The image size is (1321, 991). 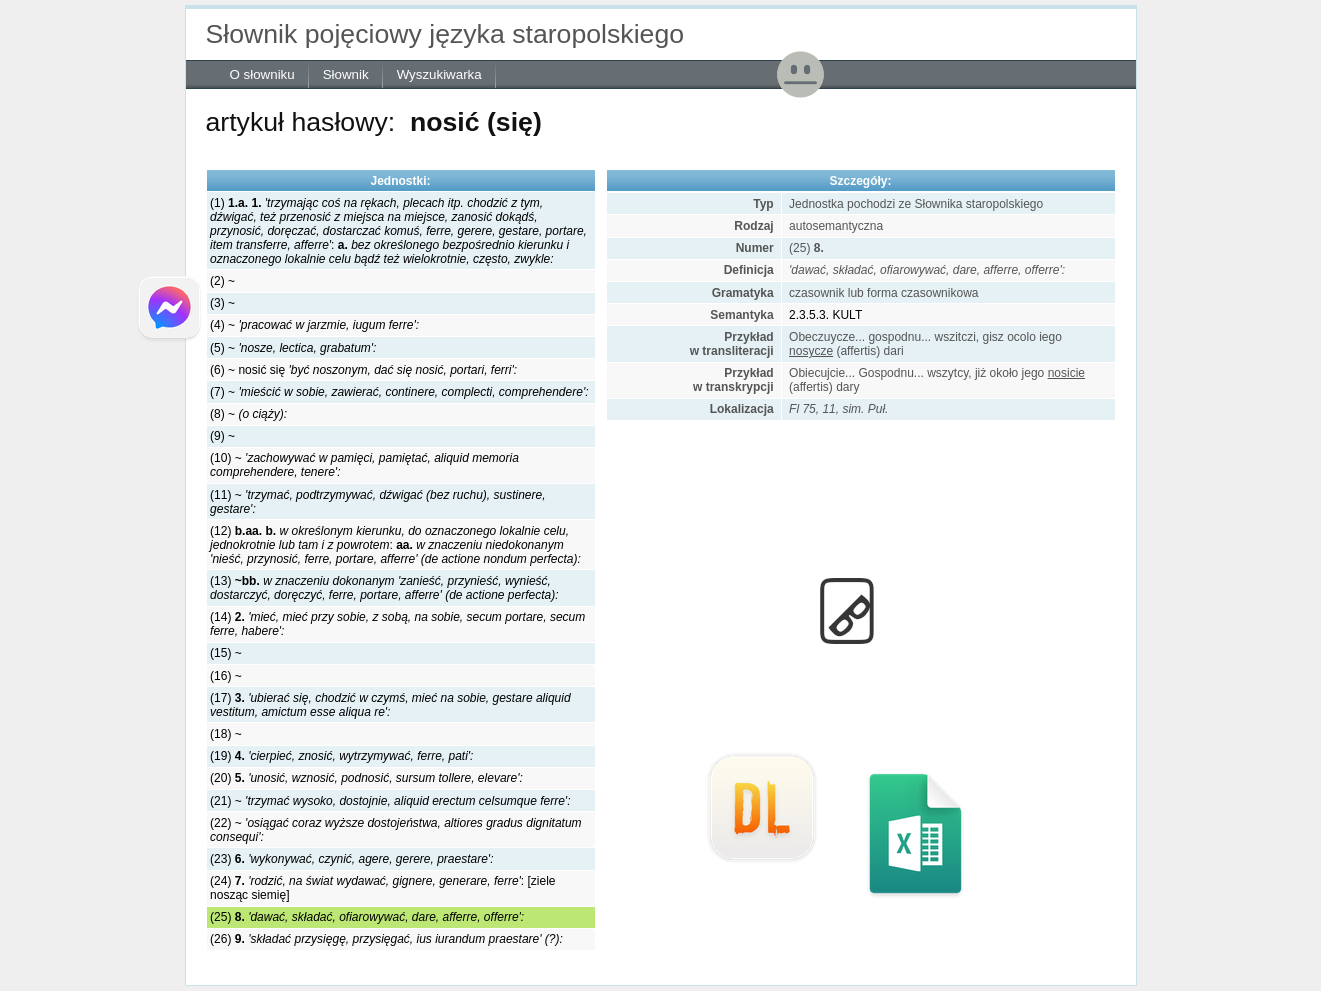 I want to click on open Facebook Messenger, so click(x=169, y=307).